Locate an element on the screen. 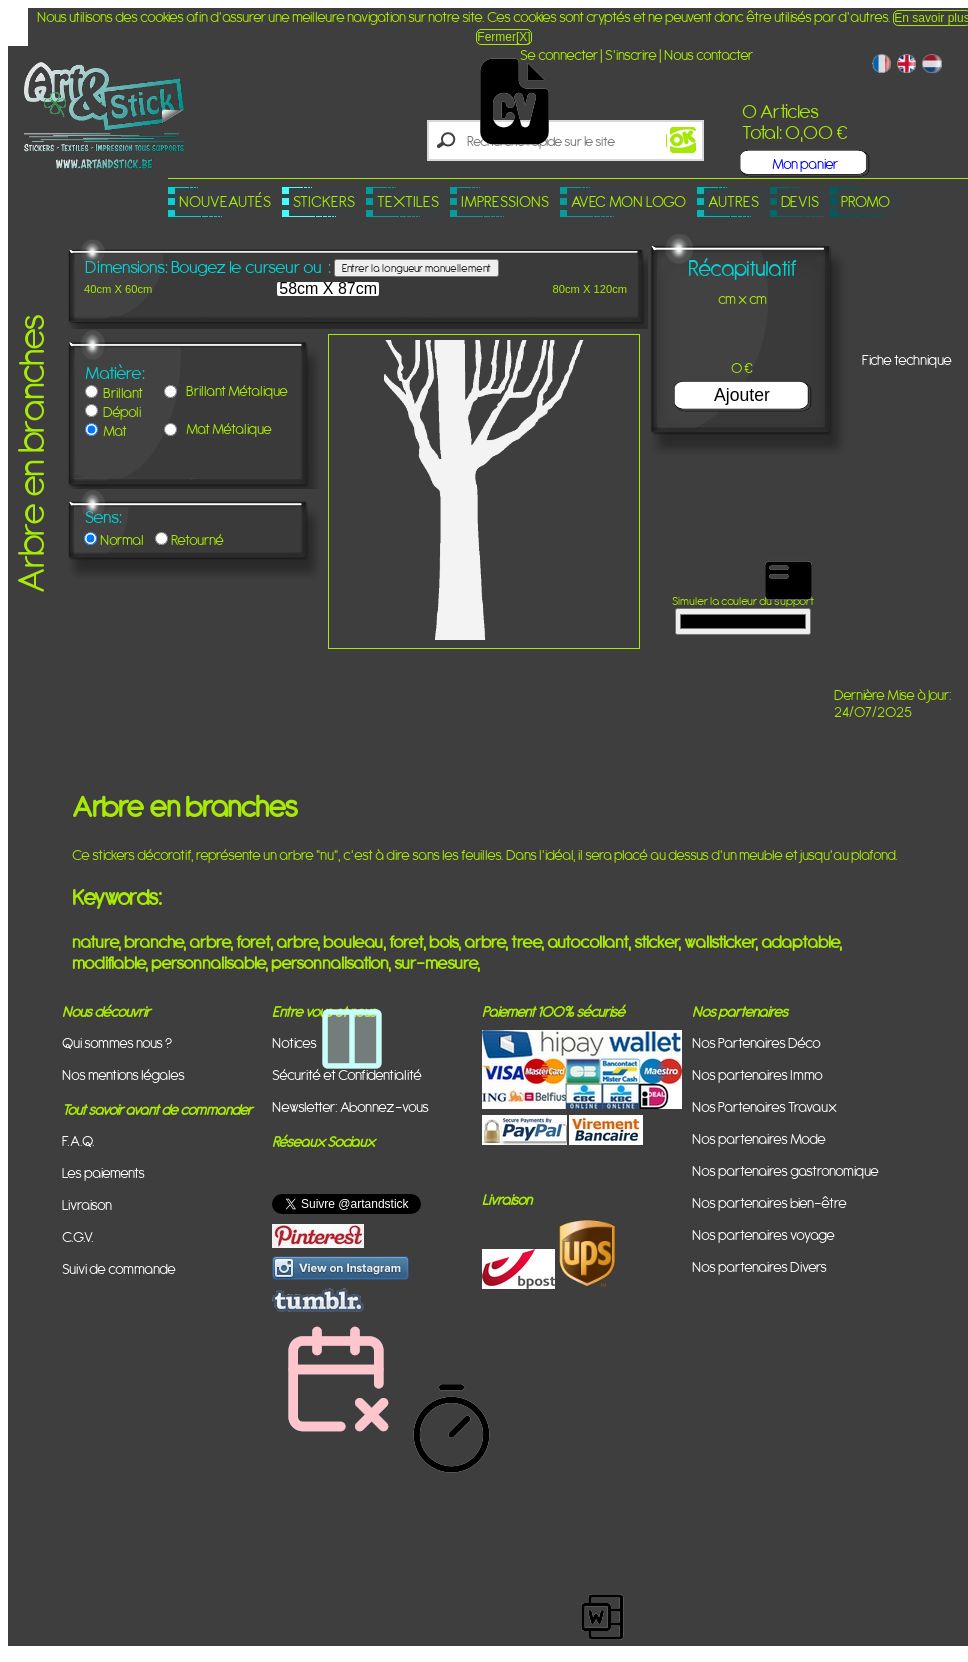  view or open your CV/resume file is located at coordinates (514, 101).